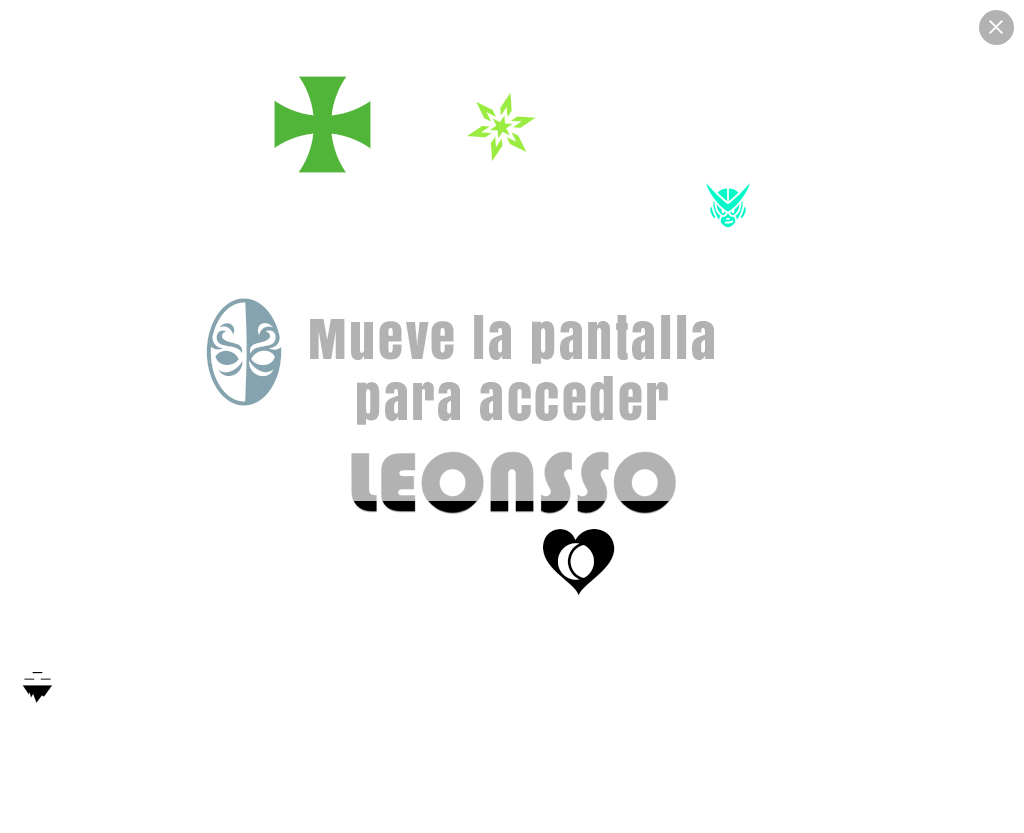 This screenshot has height=833, width=1024. I want to click on select quick or agile character class, so click(728, 205).